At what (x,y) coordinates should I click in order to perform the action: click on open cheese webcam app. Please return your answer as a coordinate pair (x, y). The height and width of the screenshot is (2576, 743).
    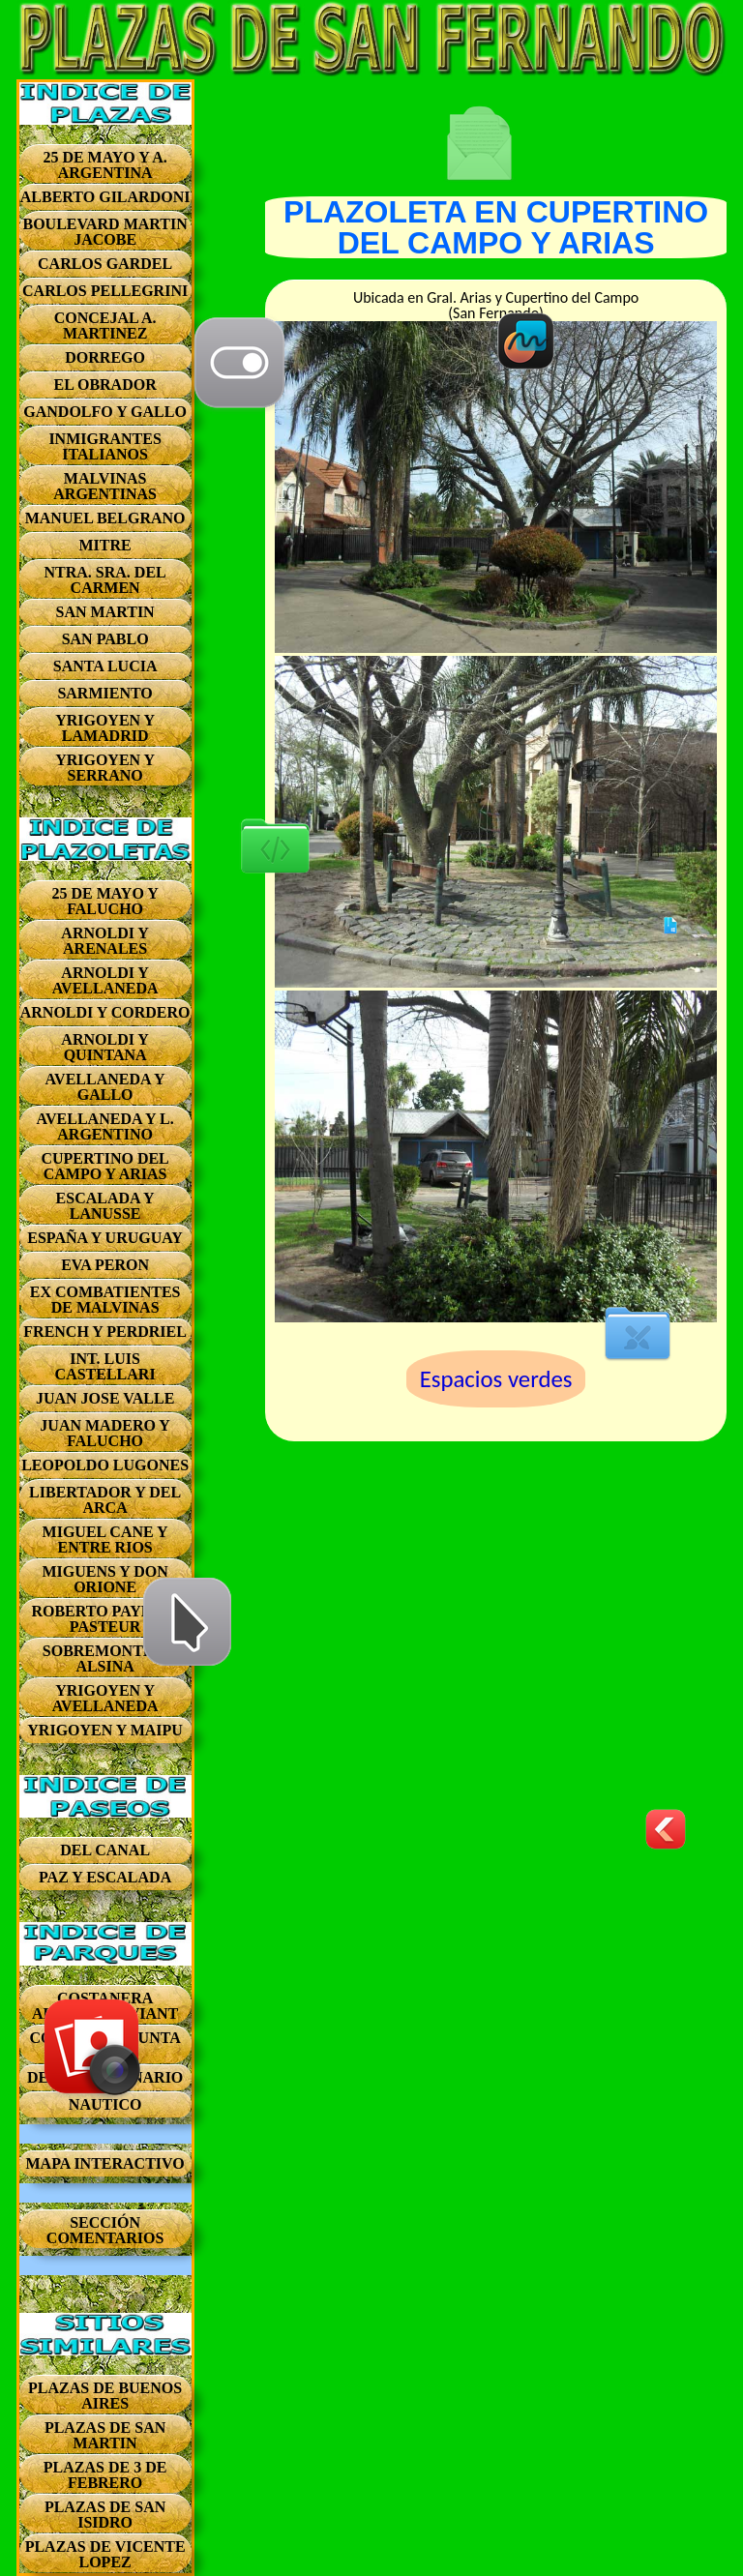
    Looking at the image, I should click on (91, 2046).